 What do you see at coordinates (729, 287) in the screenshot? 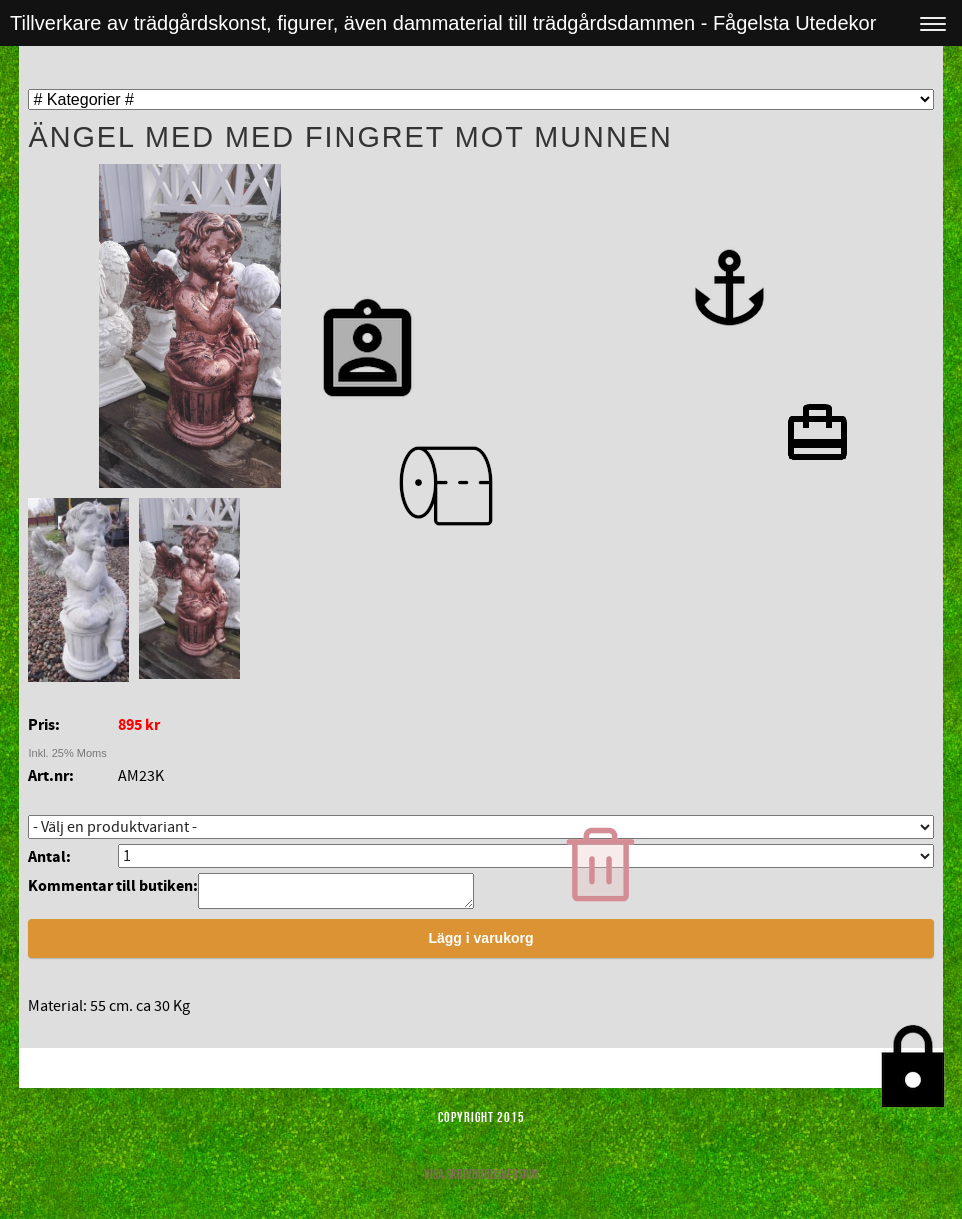
I see `anchor a position or element in place` at bounding box center [729, 287].